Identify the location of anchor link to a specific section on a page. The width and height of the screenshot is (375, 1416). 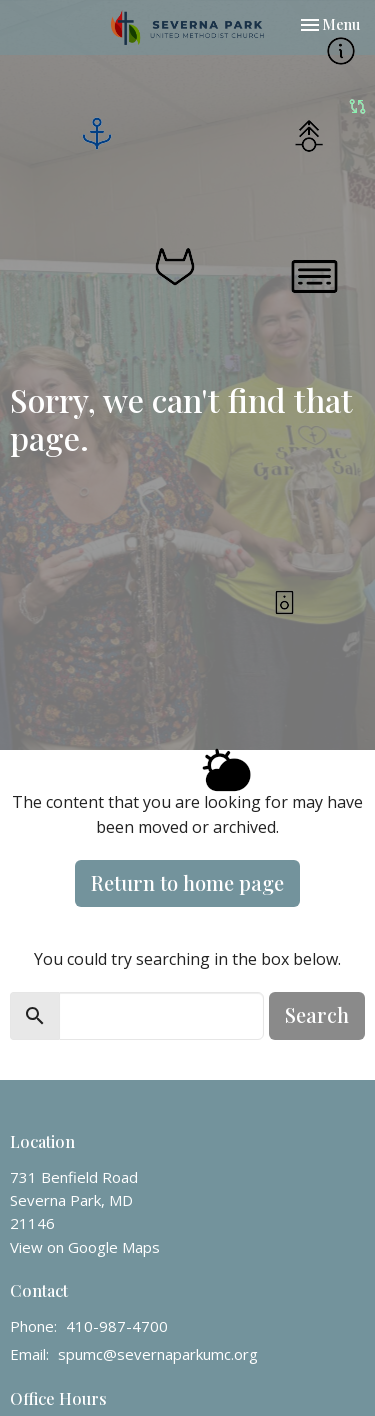
(97, 133).